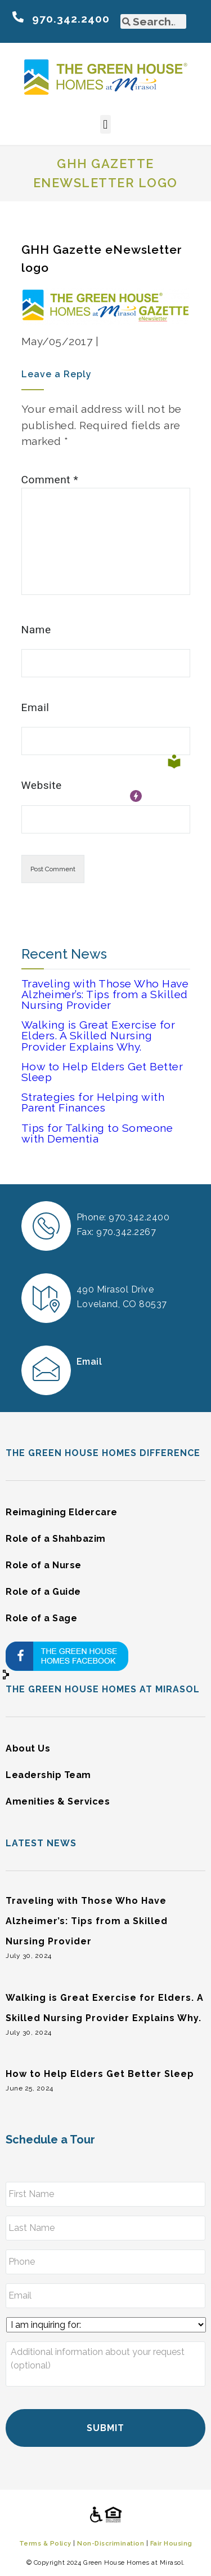 The width and height of the screenshot is (211, 2576). I want to click on AMP (Accelerated Mobile Pages) logo, so click(136, 796).